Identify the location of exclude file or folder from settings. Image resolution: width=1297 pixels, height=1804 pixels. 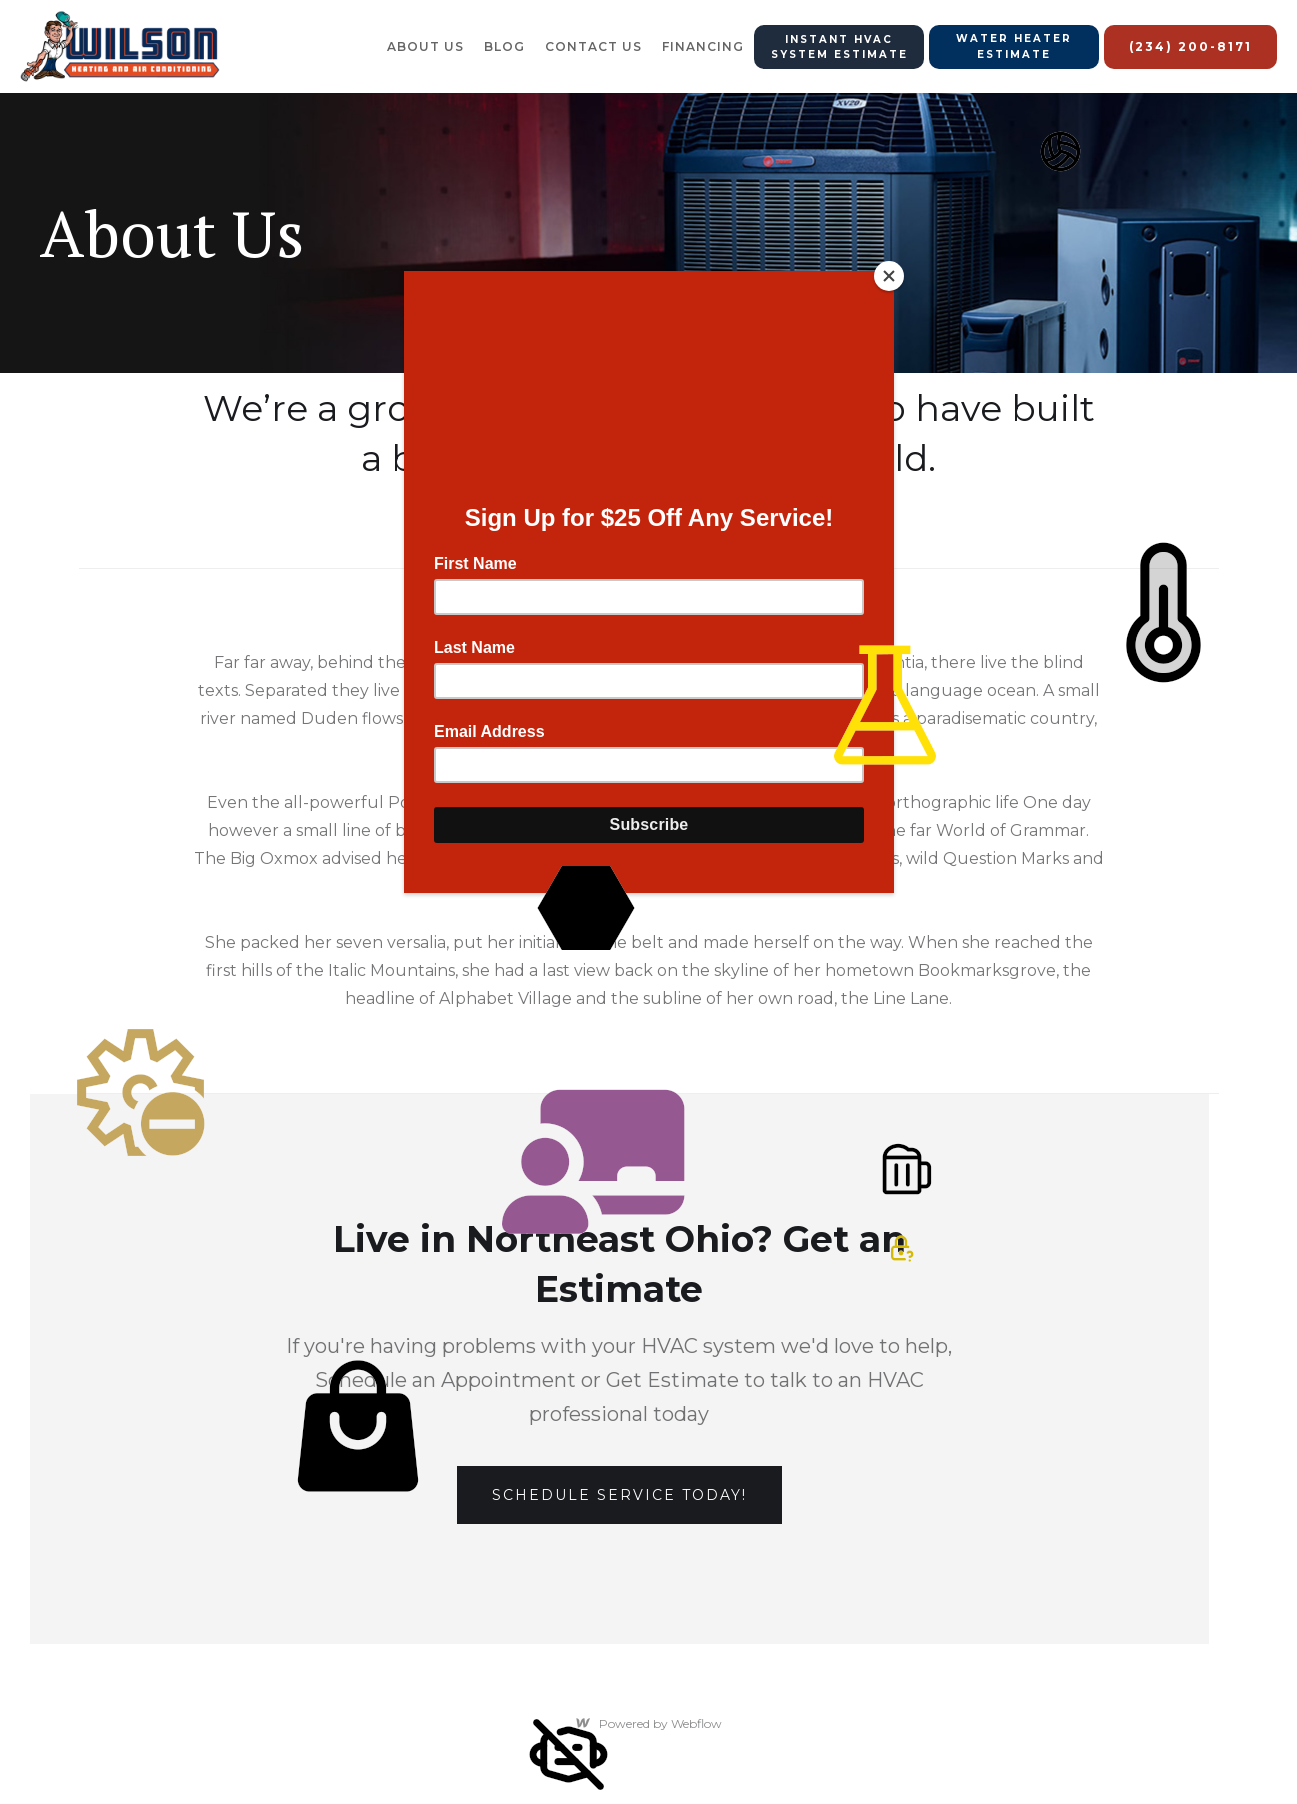
(140, 1092).